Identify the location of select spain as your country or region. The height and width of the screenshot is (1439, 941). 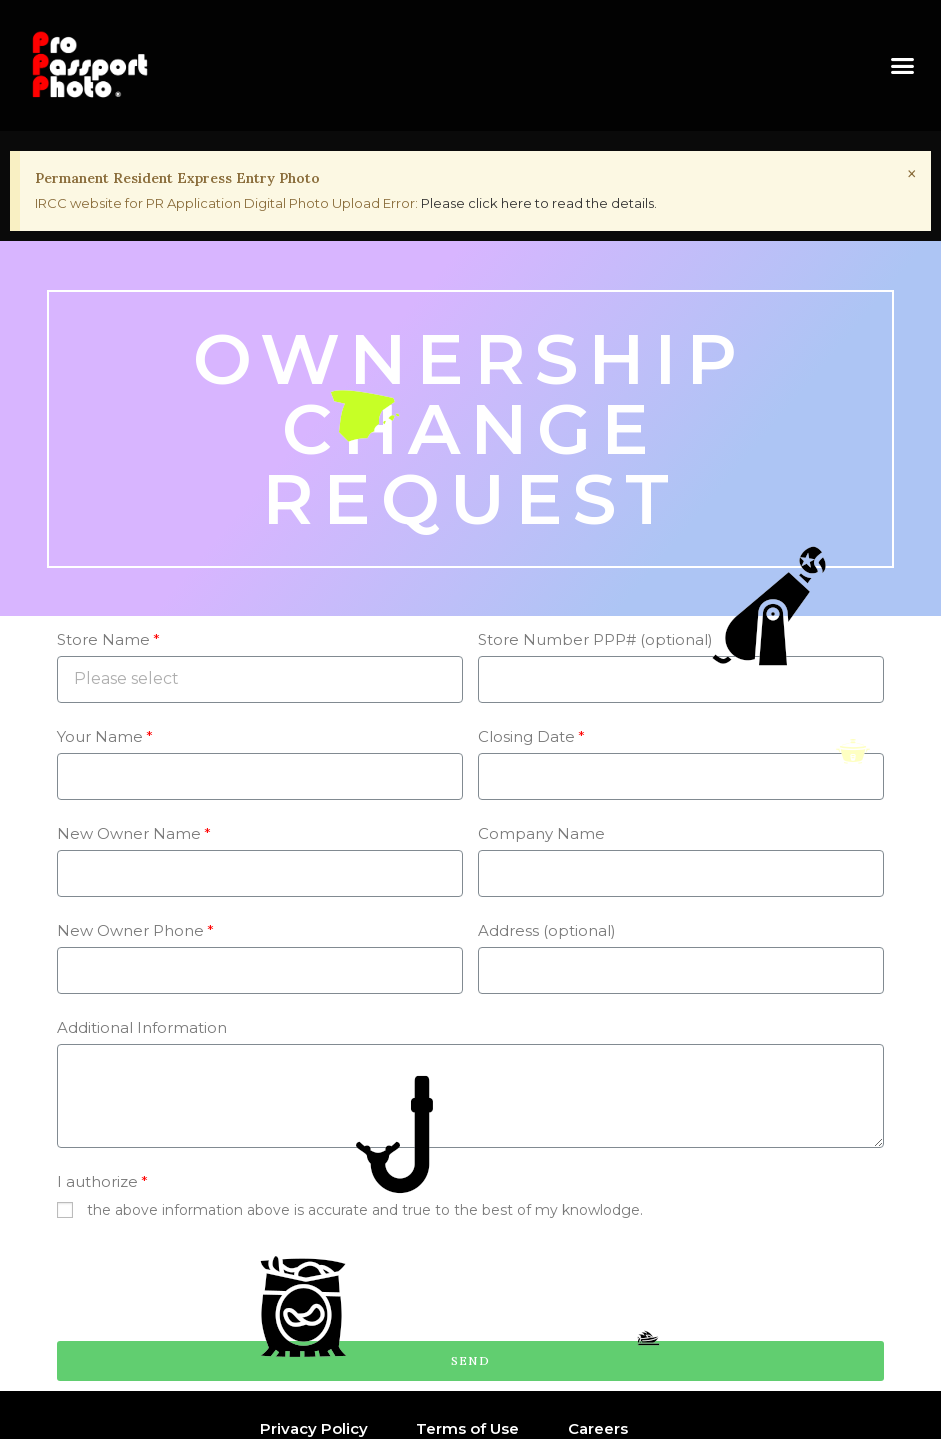
(365, 416).